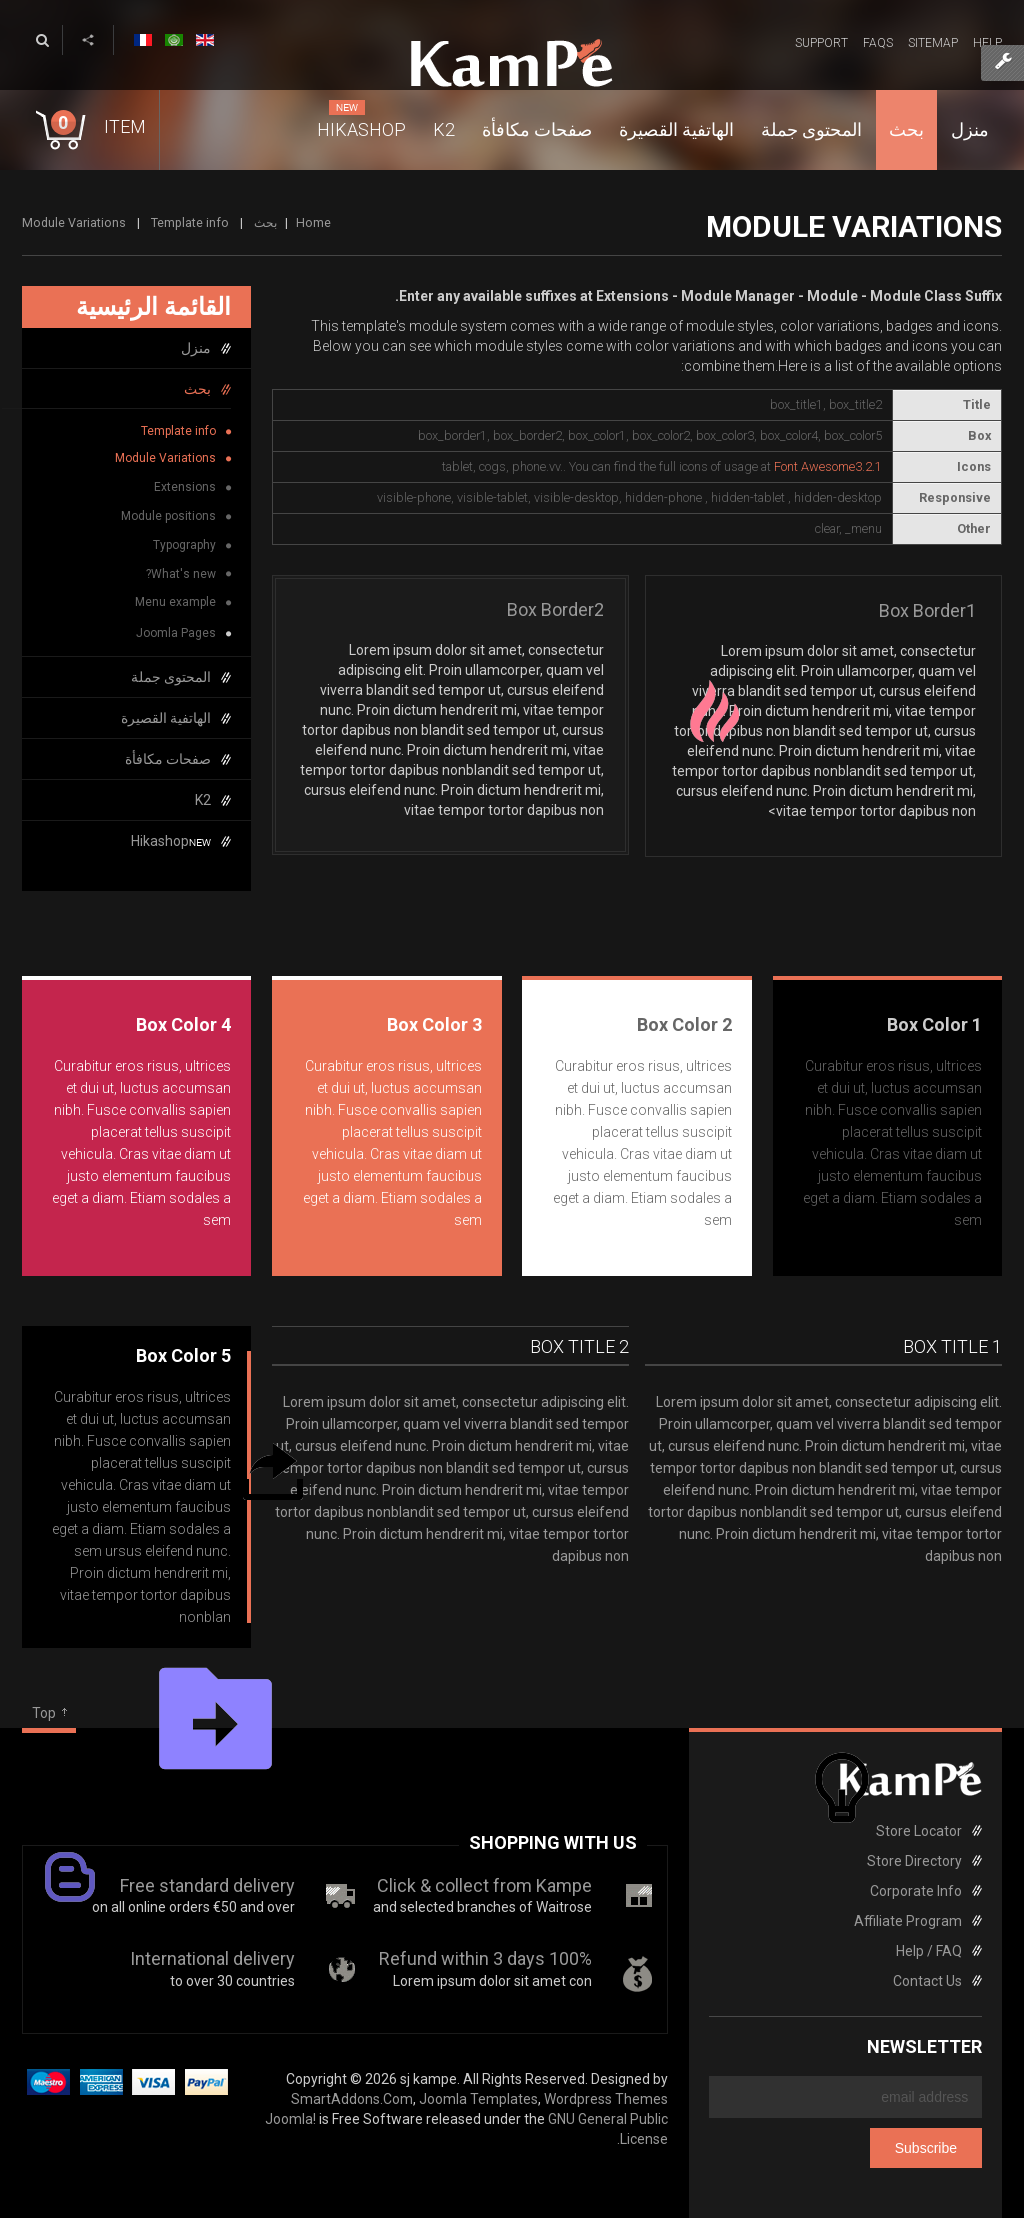 The height and width of the screenshot is (2218, 1024). Describe the element at coordinates (842, 1786) in the screenshot. I see `view tips or helpful suggestions` at that location.